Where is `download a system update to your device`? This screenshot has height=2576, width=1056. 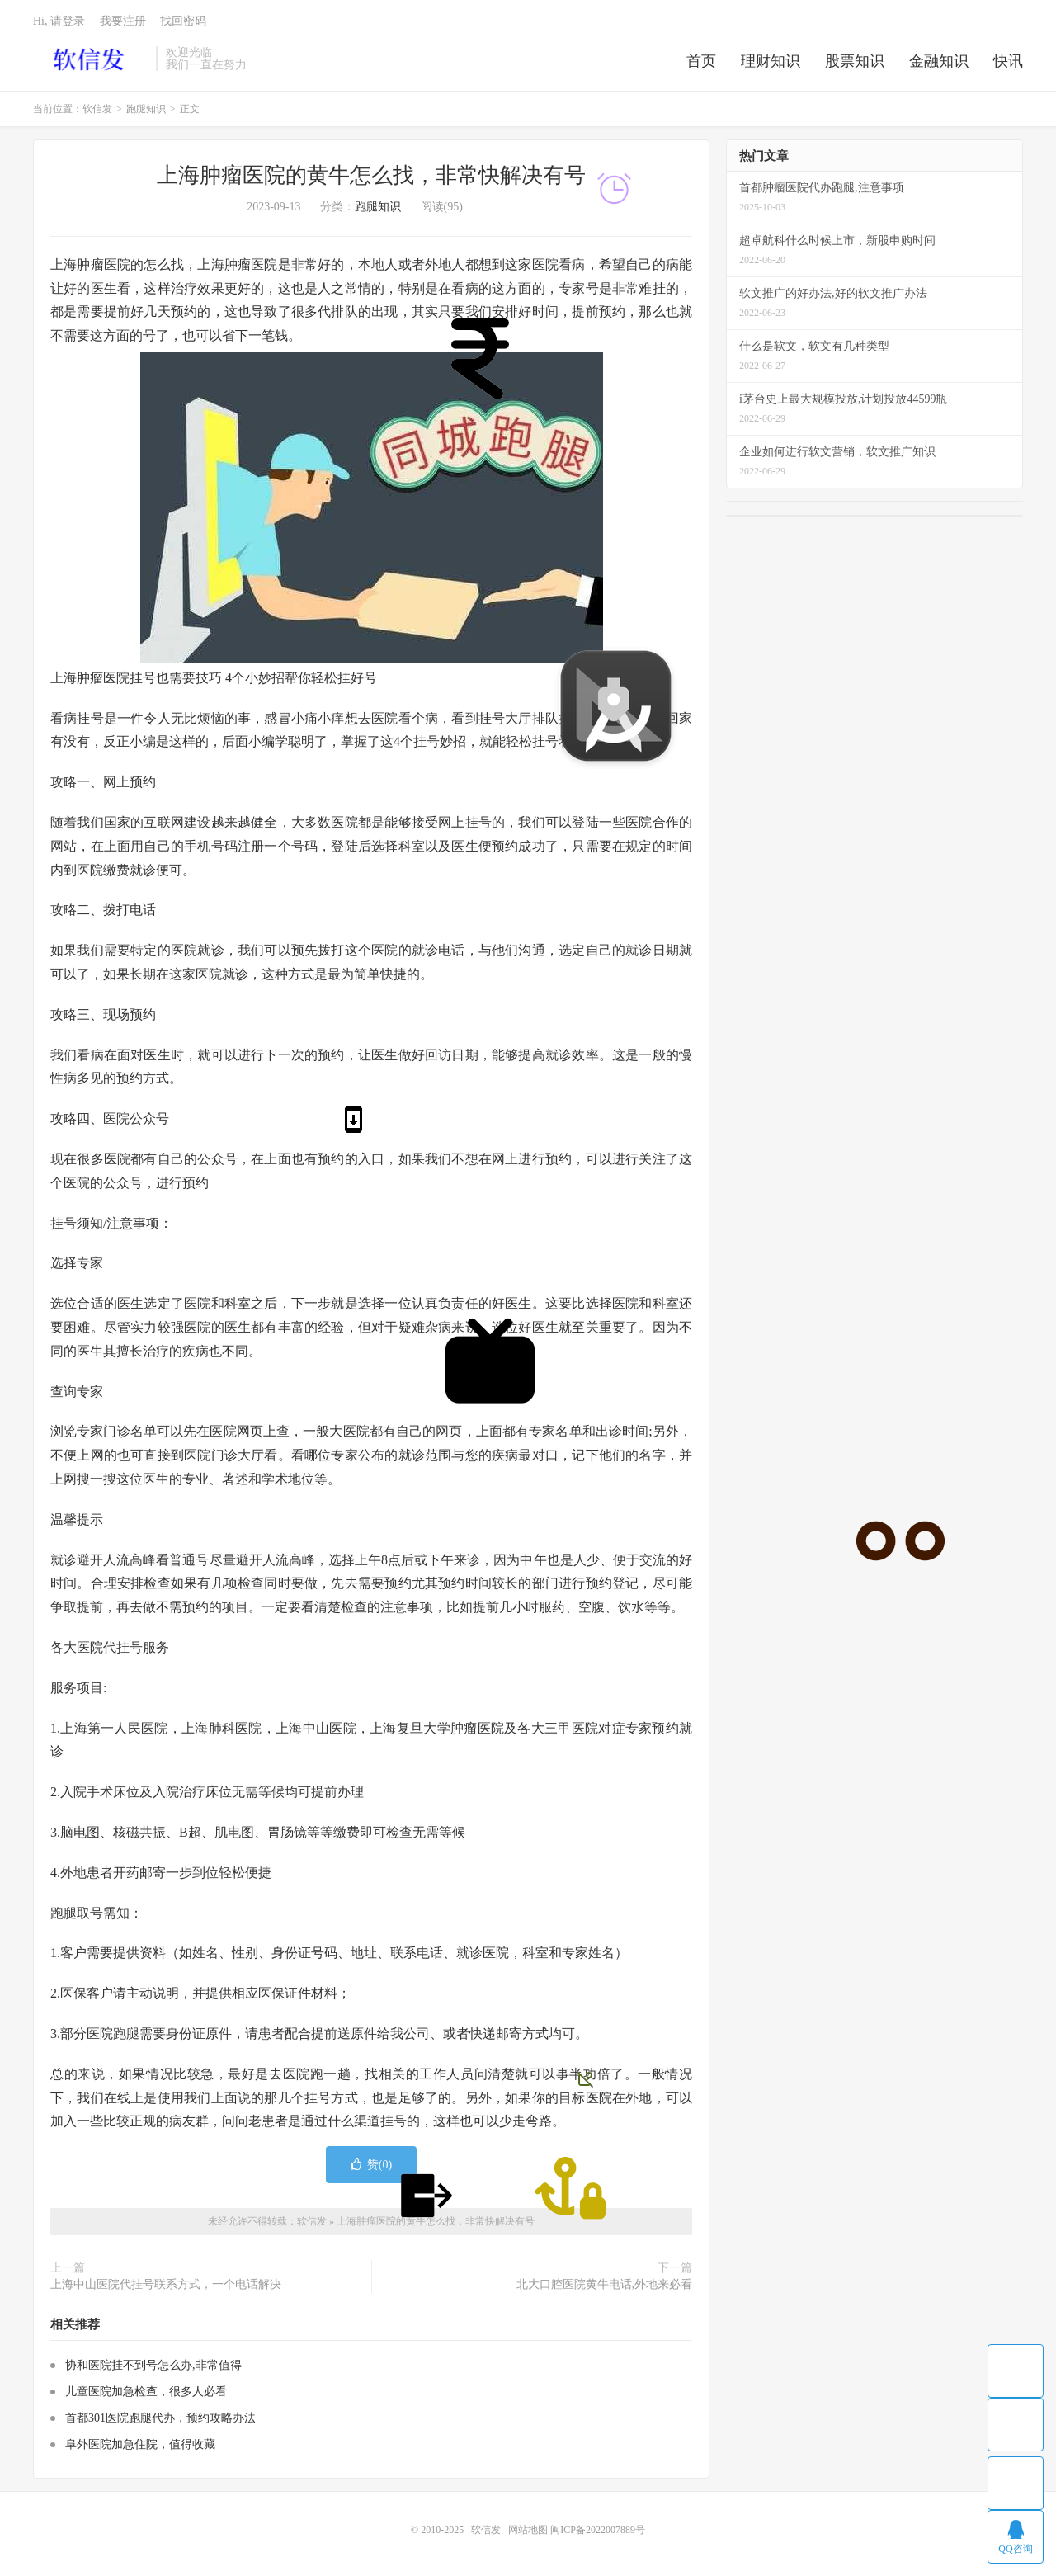
download a system update to your device is located at coordinates (353, 1119).